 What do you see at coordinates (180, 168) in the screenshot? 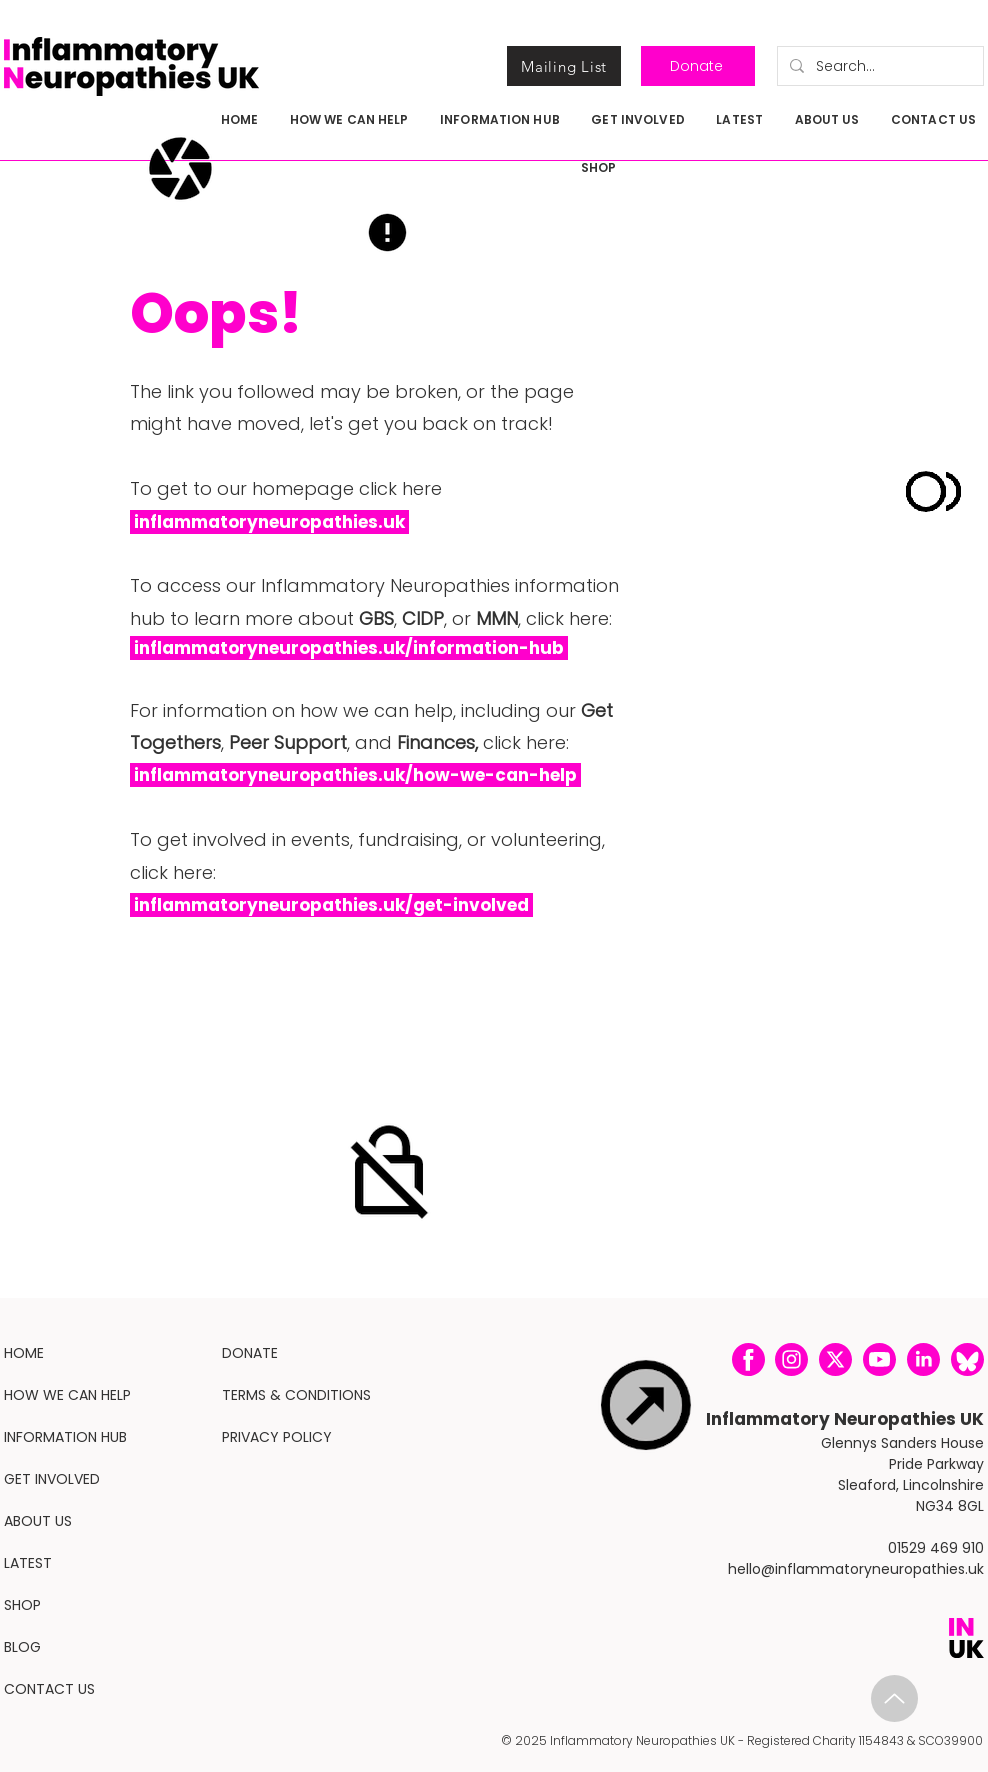
I see `open camera to take a photo` at bounding box center [180, 168].